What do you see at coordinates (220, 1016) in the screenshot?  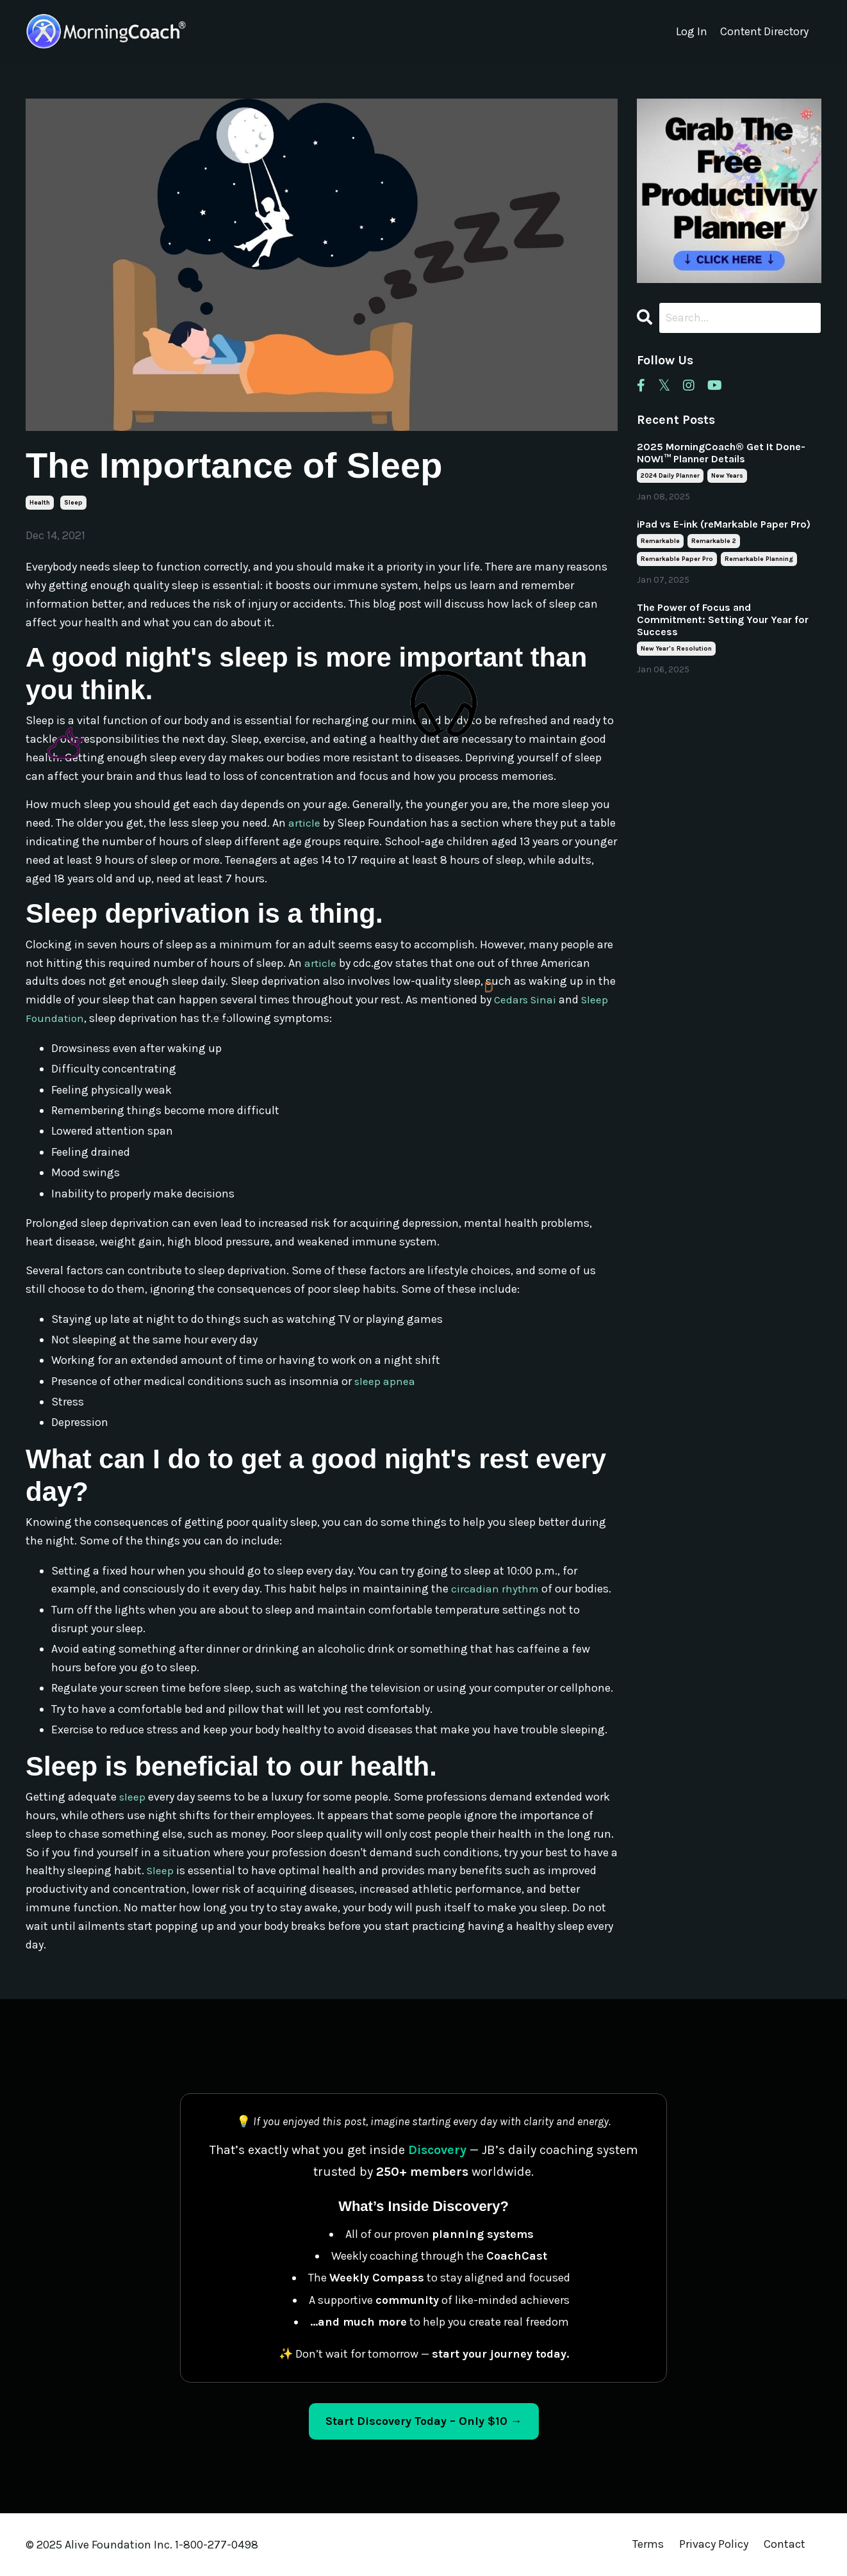 I see `indicates battery is completely drained` at bounding box center [220, 1016].